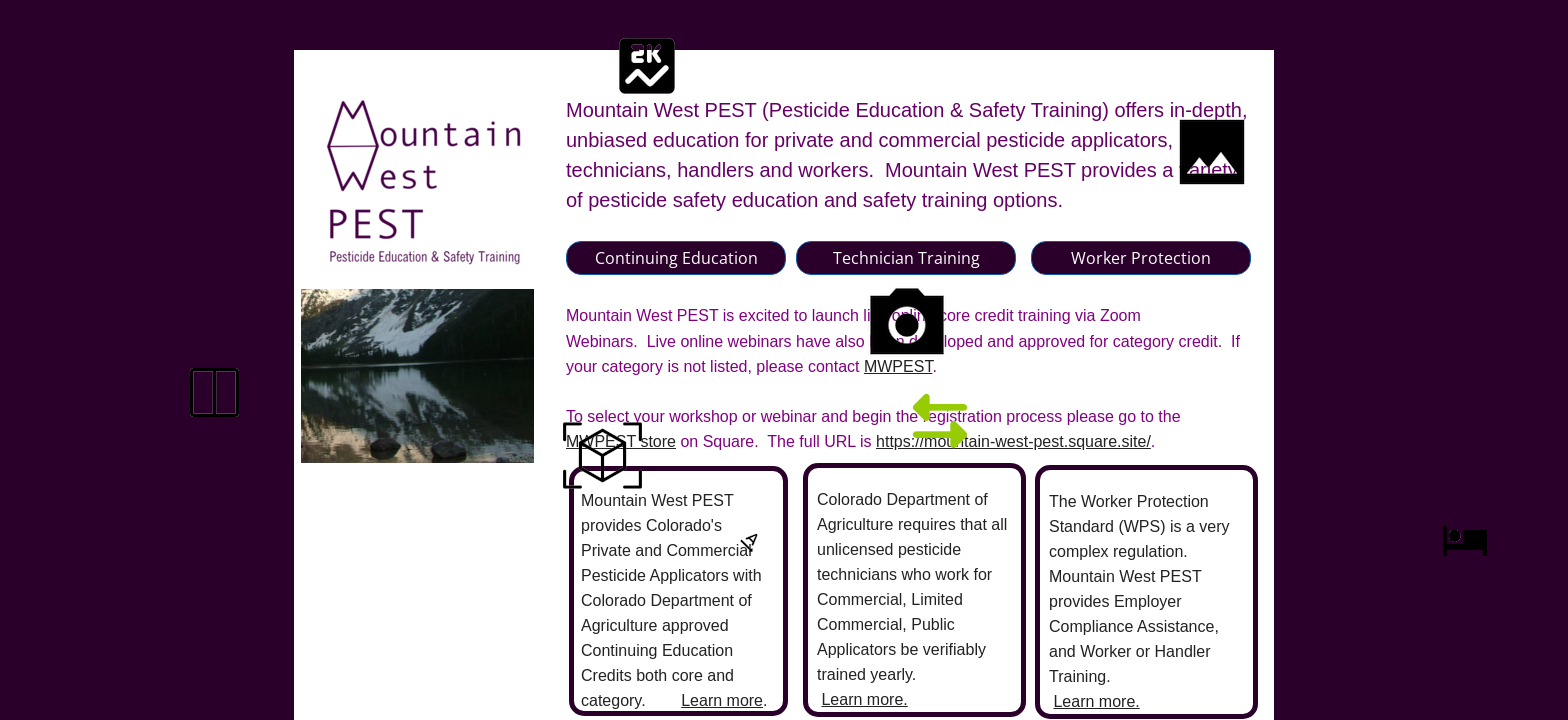 The image size is (1568, 720). I want to click on view score or performance metrics, so click(647, 66).